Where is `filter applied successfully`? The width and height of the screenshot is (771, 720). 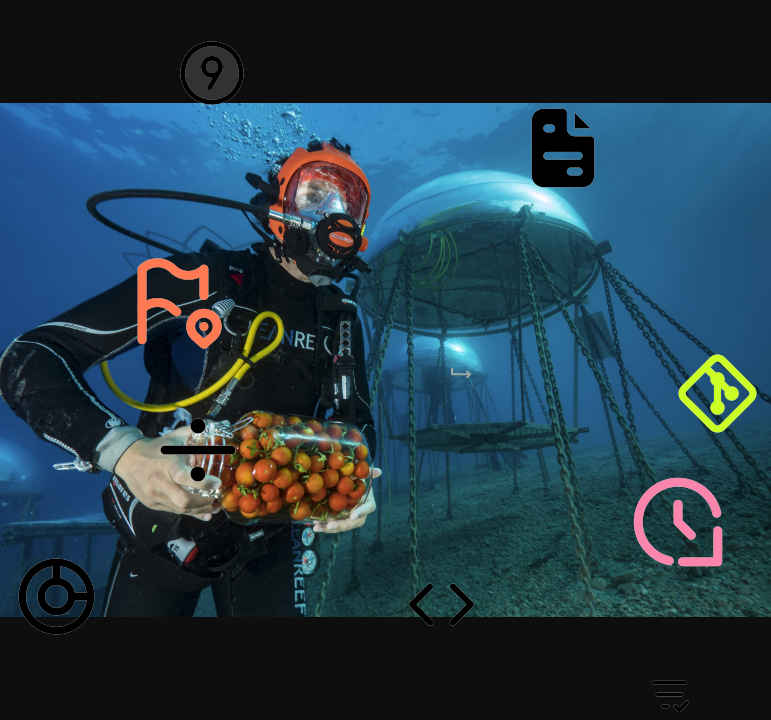
filter applied successfully is located at coordinates (669, 694).